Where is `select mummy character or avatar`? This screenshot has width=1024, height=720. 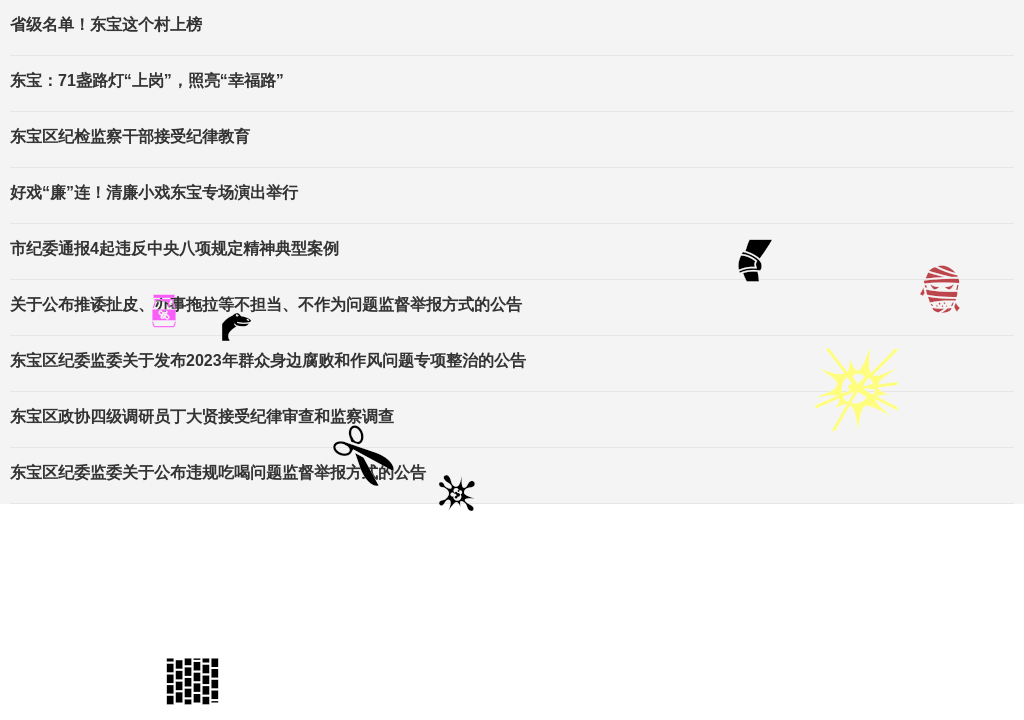
select mummy character or avatar is located at coordinates (942, 289).